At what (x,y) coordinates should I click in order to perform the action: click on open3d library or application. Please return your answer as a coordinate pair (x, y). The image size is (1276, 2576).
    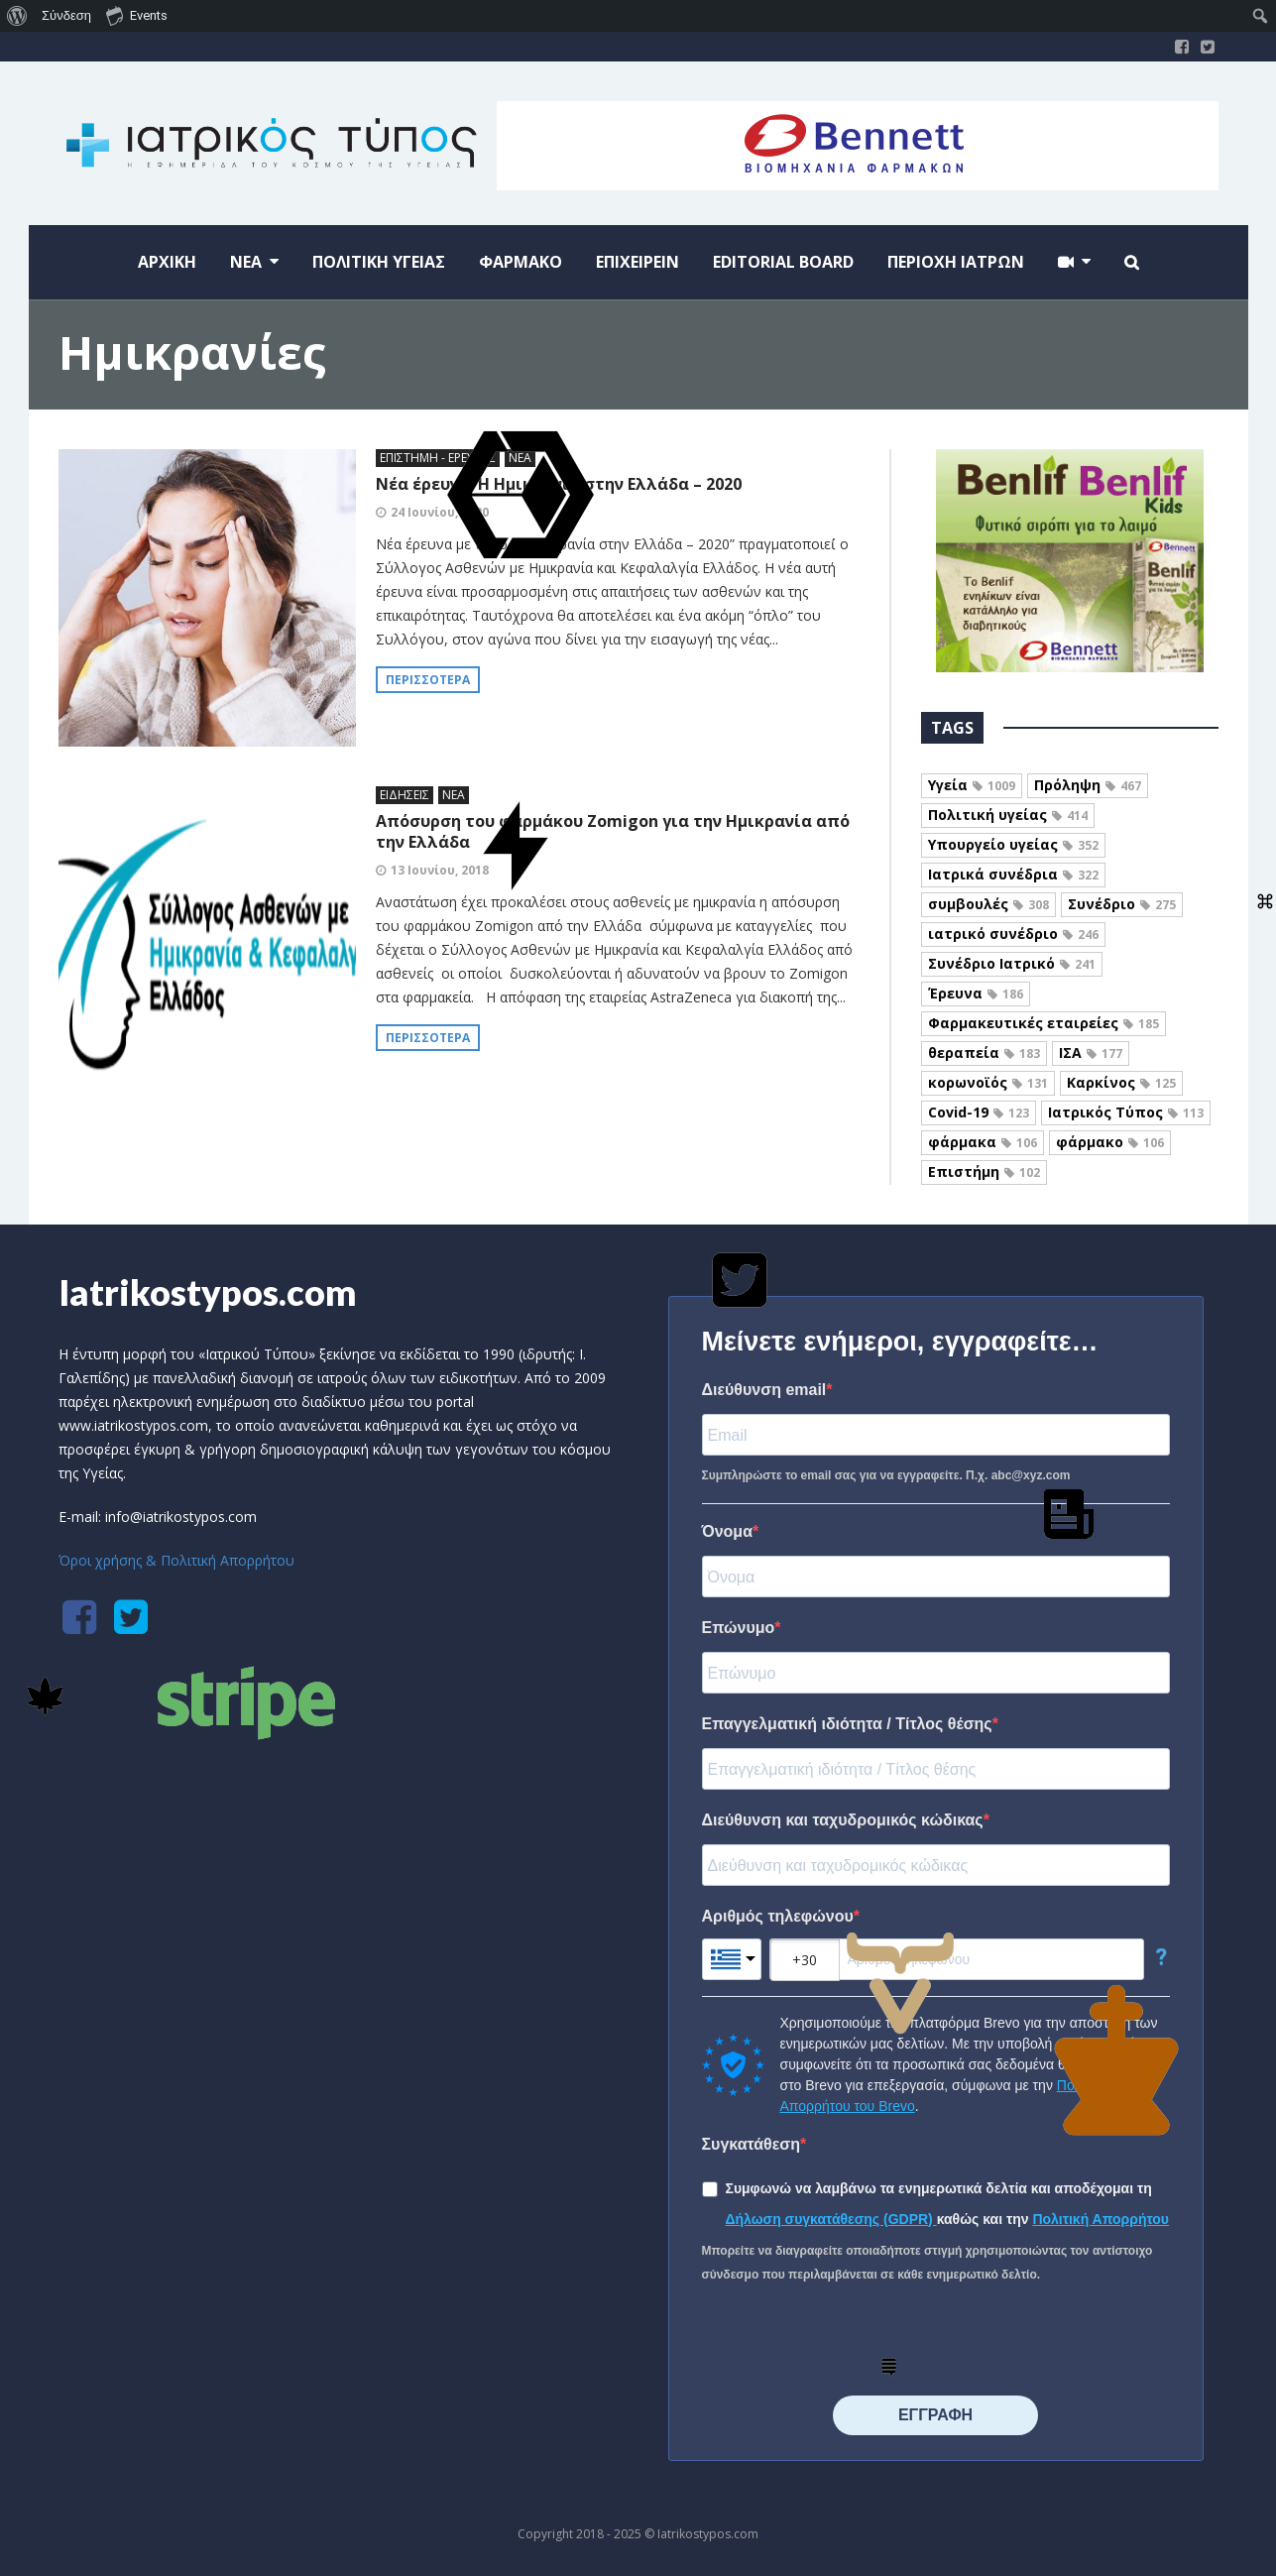
    Looking at the image, I should click on (521, 495).